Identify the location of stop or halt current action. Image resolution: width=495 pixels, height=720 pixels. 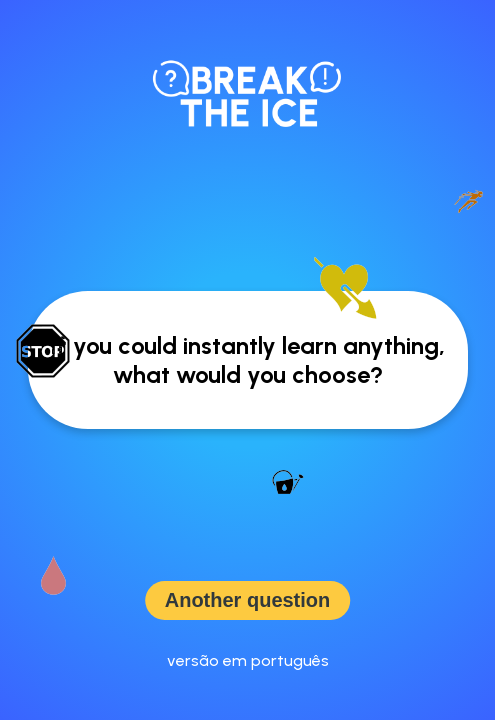
(43, 351).